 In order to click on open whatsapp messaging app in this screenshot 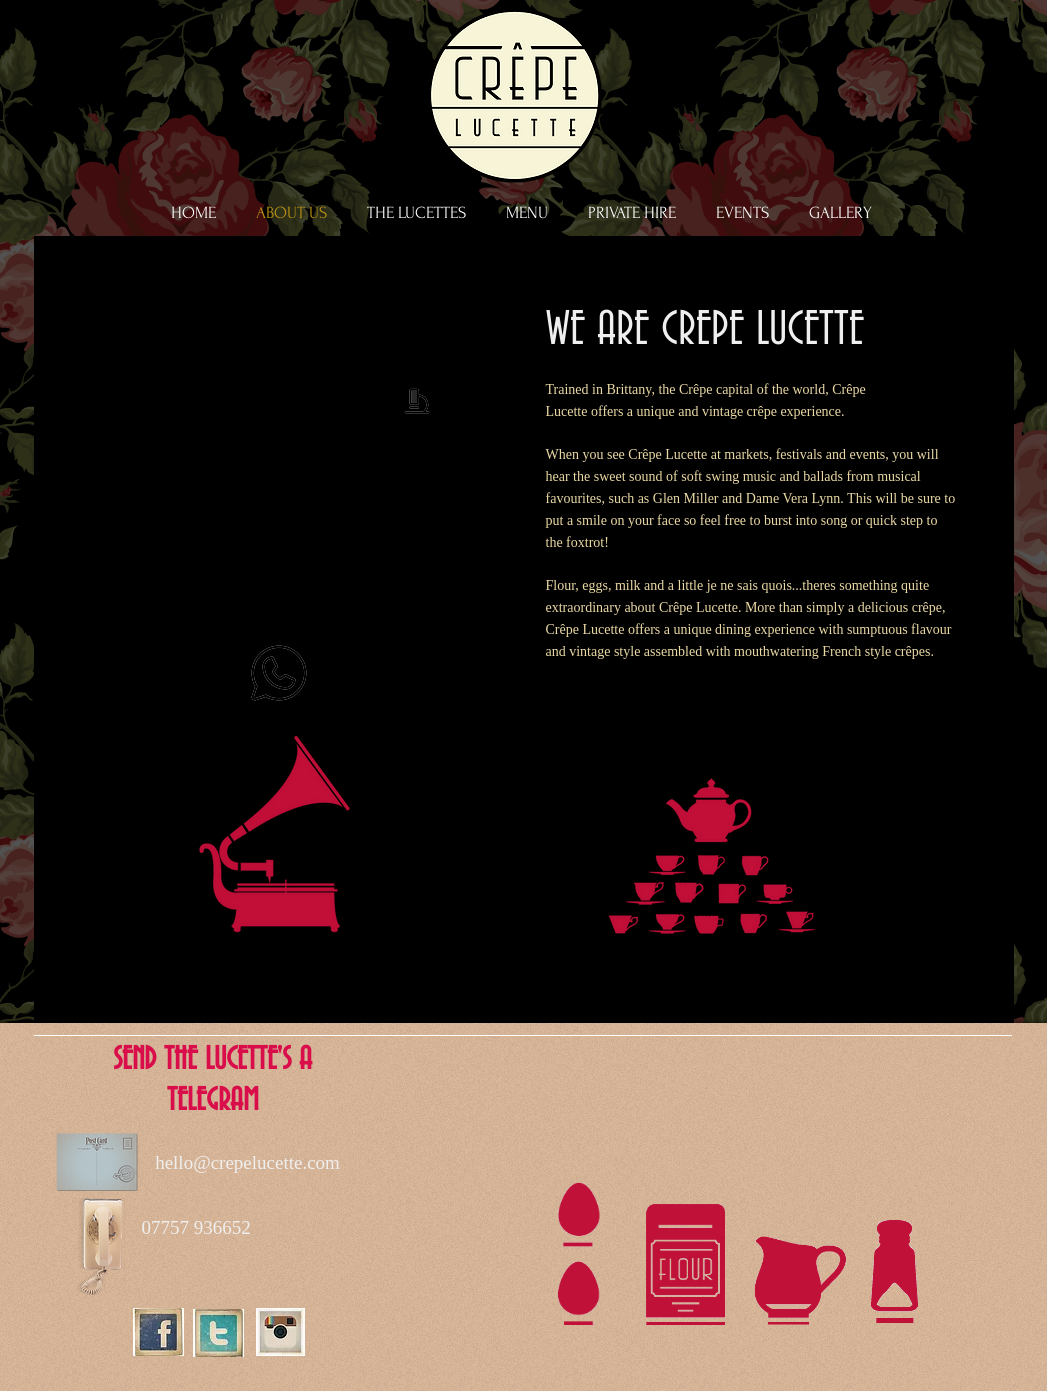, I will do `click(279, 673)`.